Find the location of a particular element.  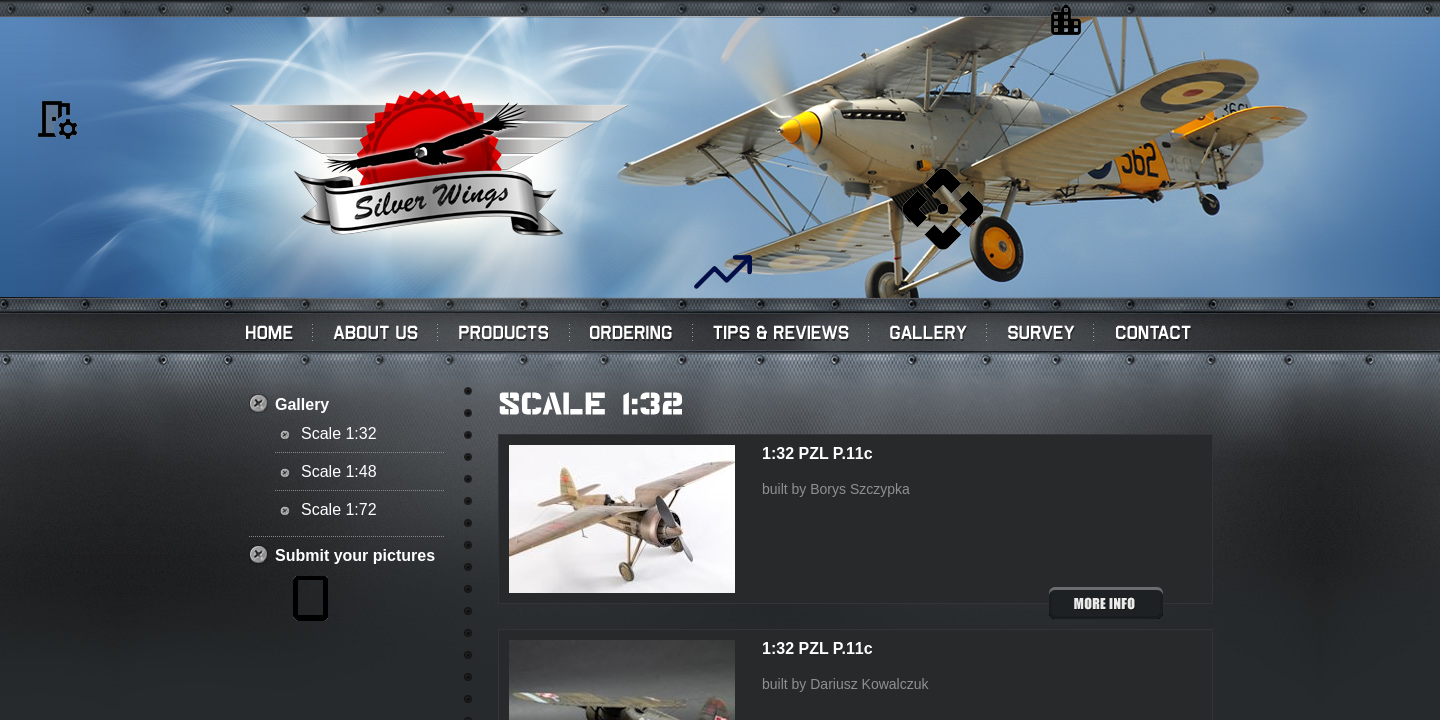

adjust room or space preferences is located at coordinates (56, 119).